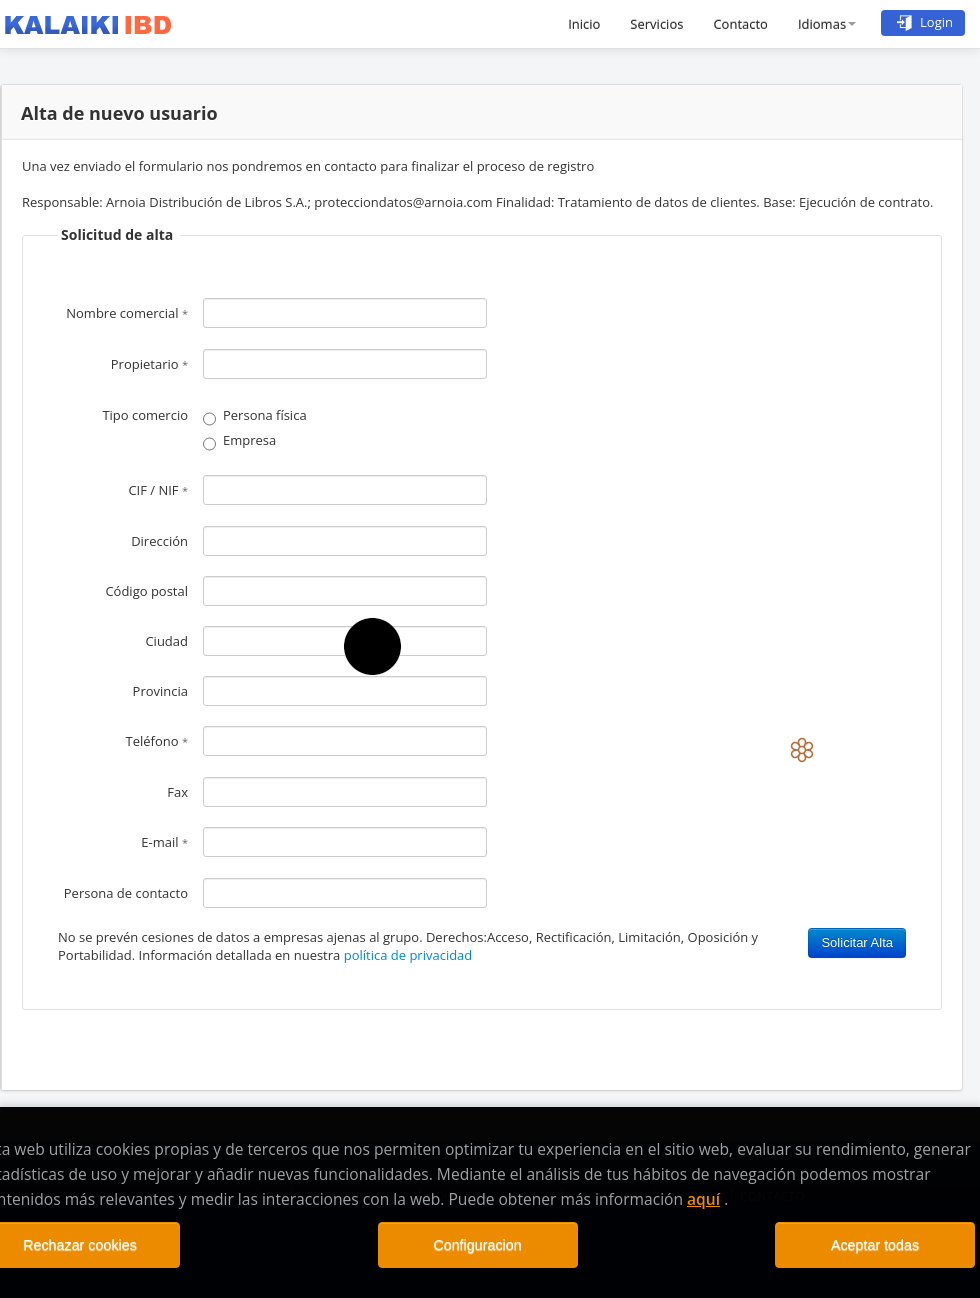 The height and width of the screenshot is (1298, 980). I want to click on access nature or garden-related features, so click(802, 750).